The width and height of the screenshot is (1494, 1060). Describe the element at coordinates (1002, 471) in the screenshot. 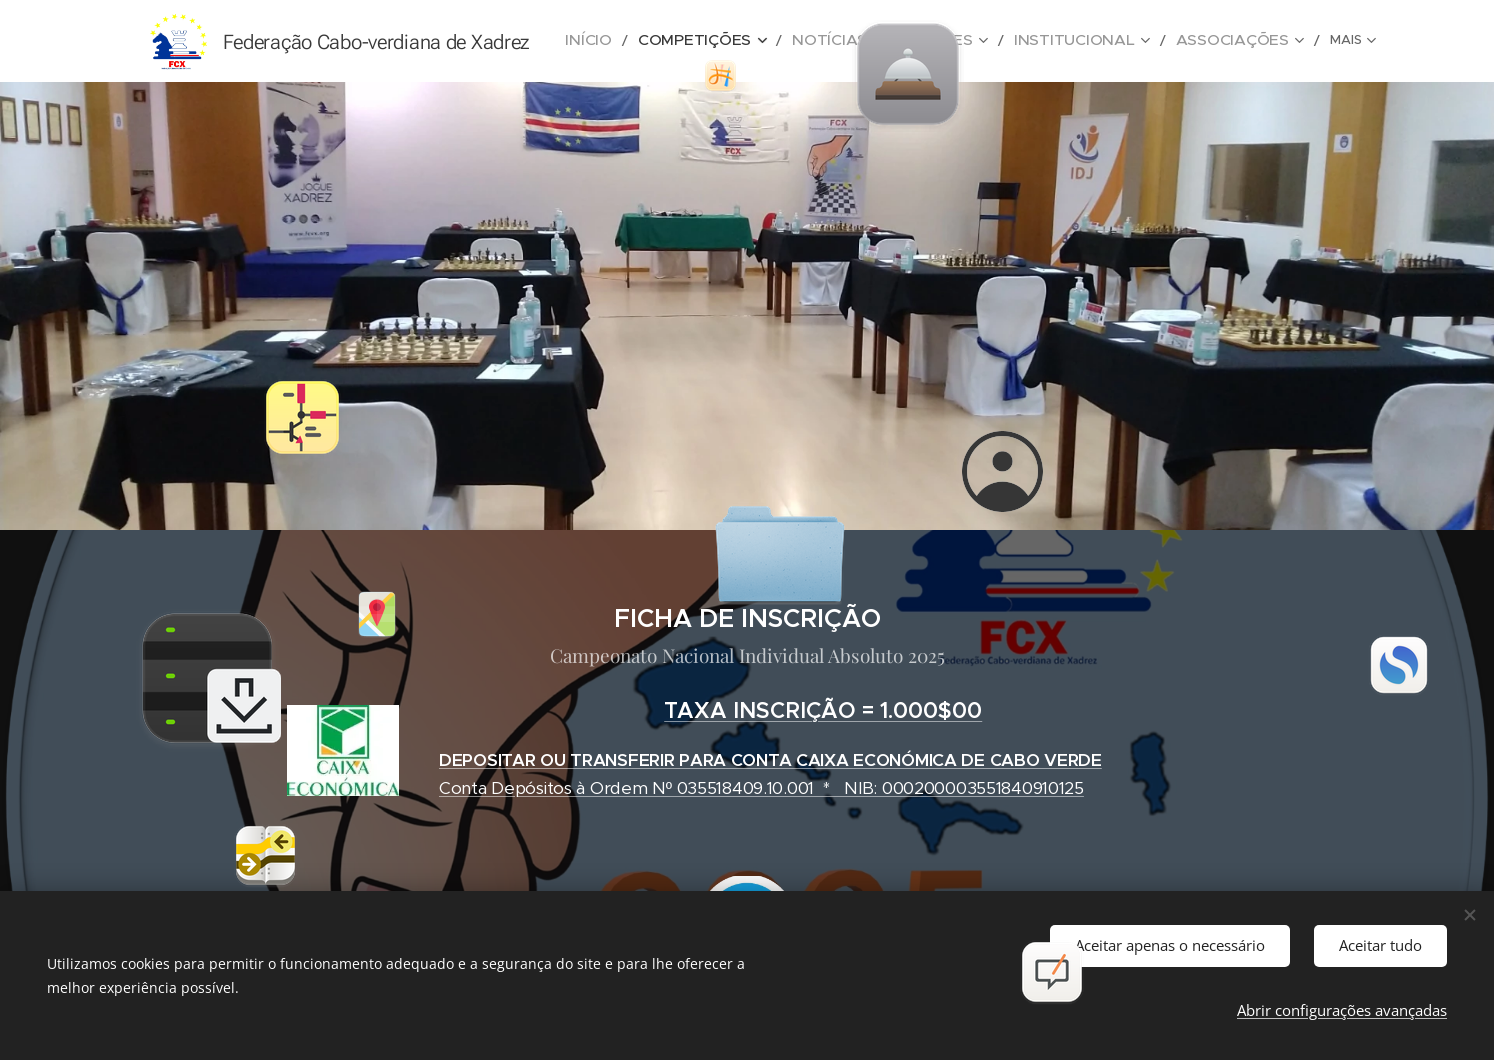

I see `view user accounts or profiles` at that location.